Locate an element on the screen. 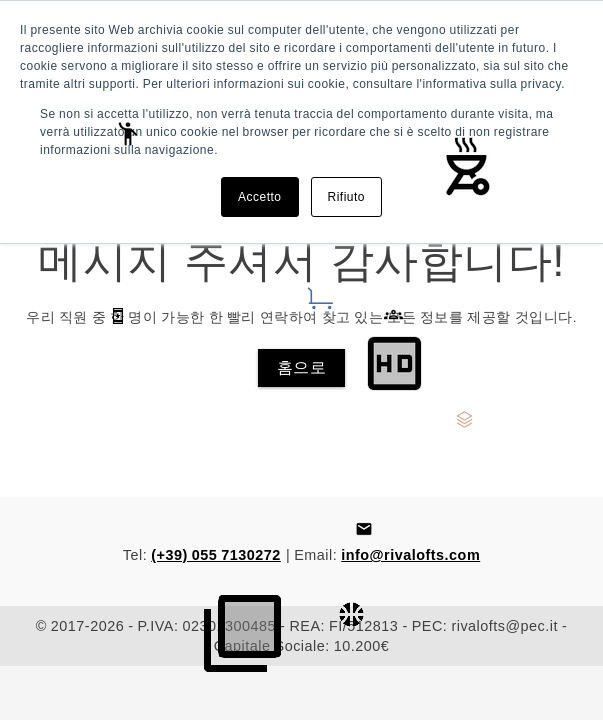  view stacked or layered content is located at coordinates (242, 633).